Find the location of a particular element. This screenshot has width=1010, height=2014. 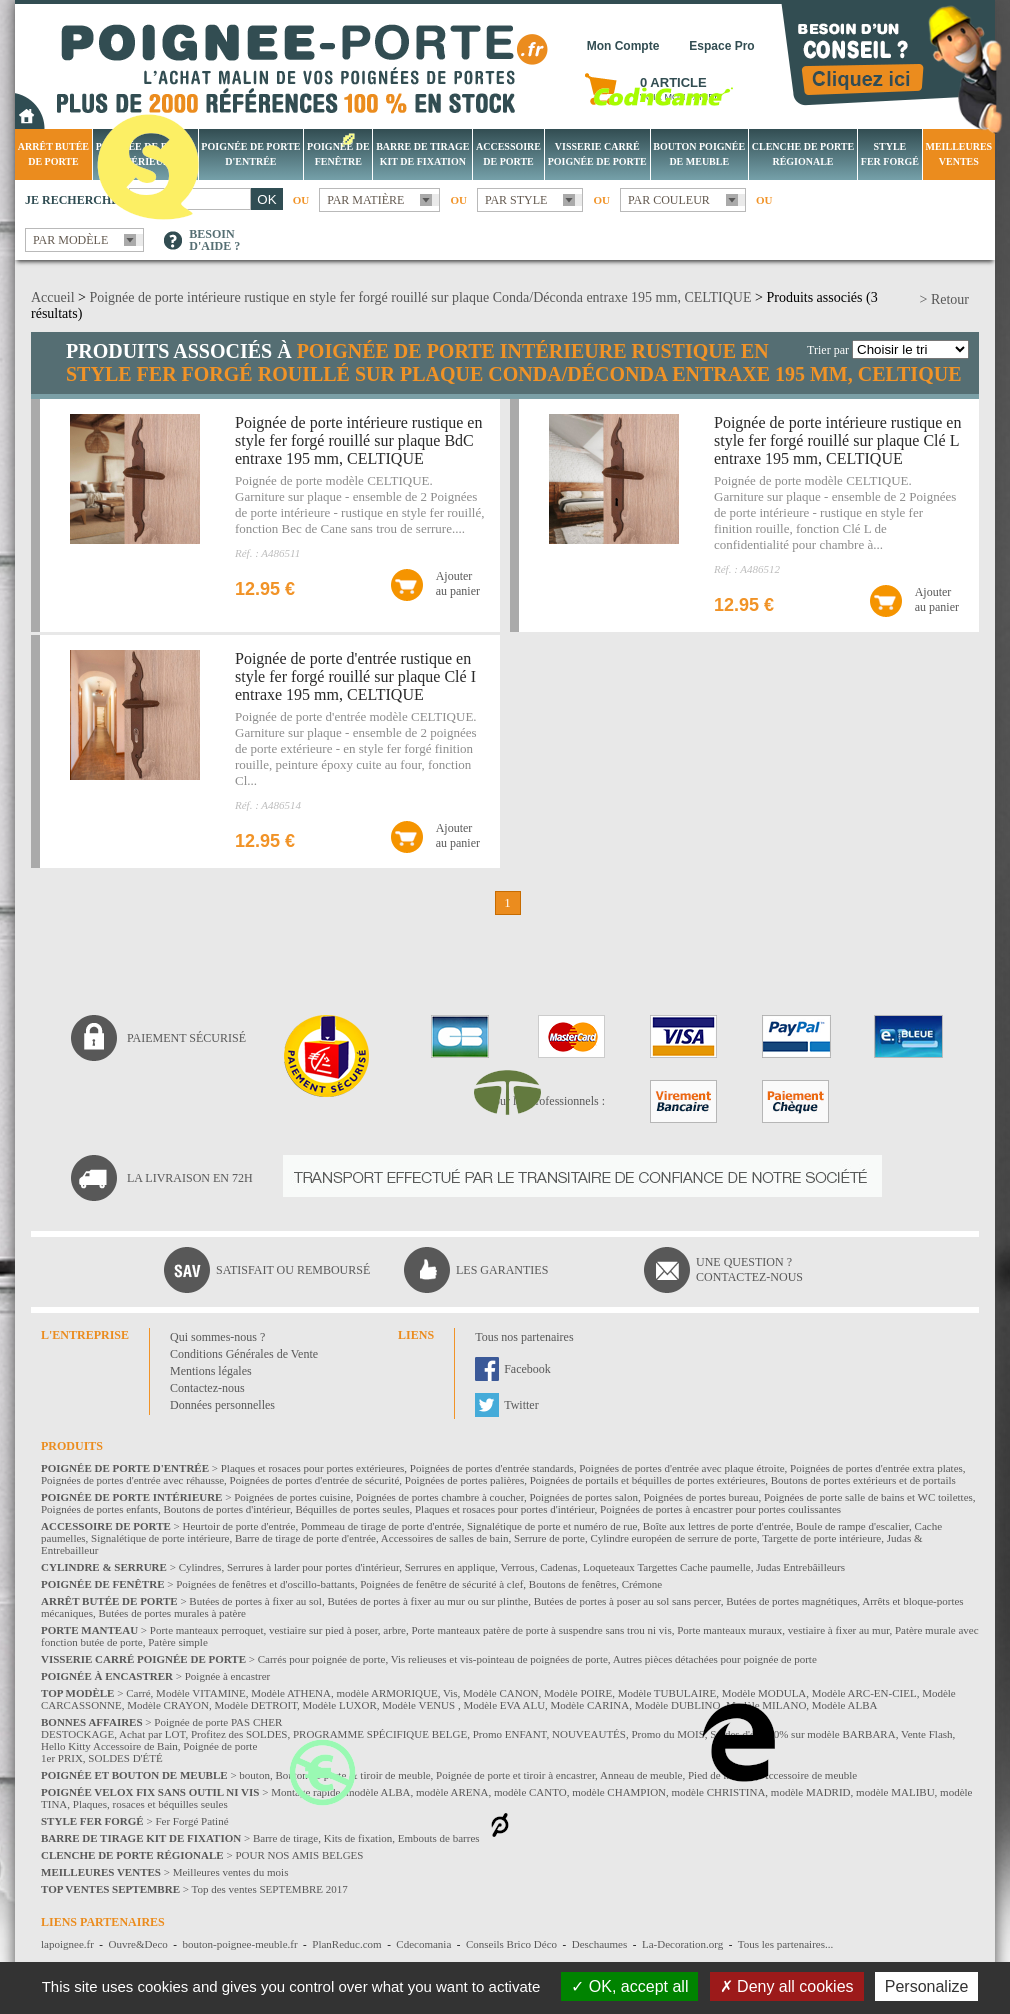

visit the CodinGame platform is located at coordinates (663, 96).